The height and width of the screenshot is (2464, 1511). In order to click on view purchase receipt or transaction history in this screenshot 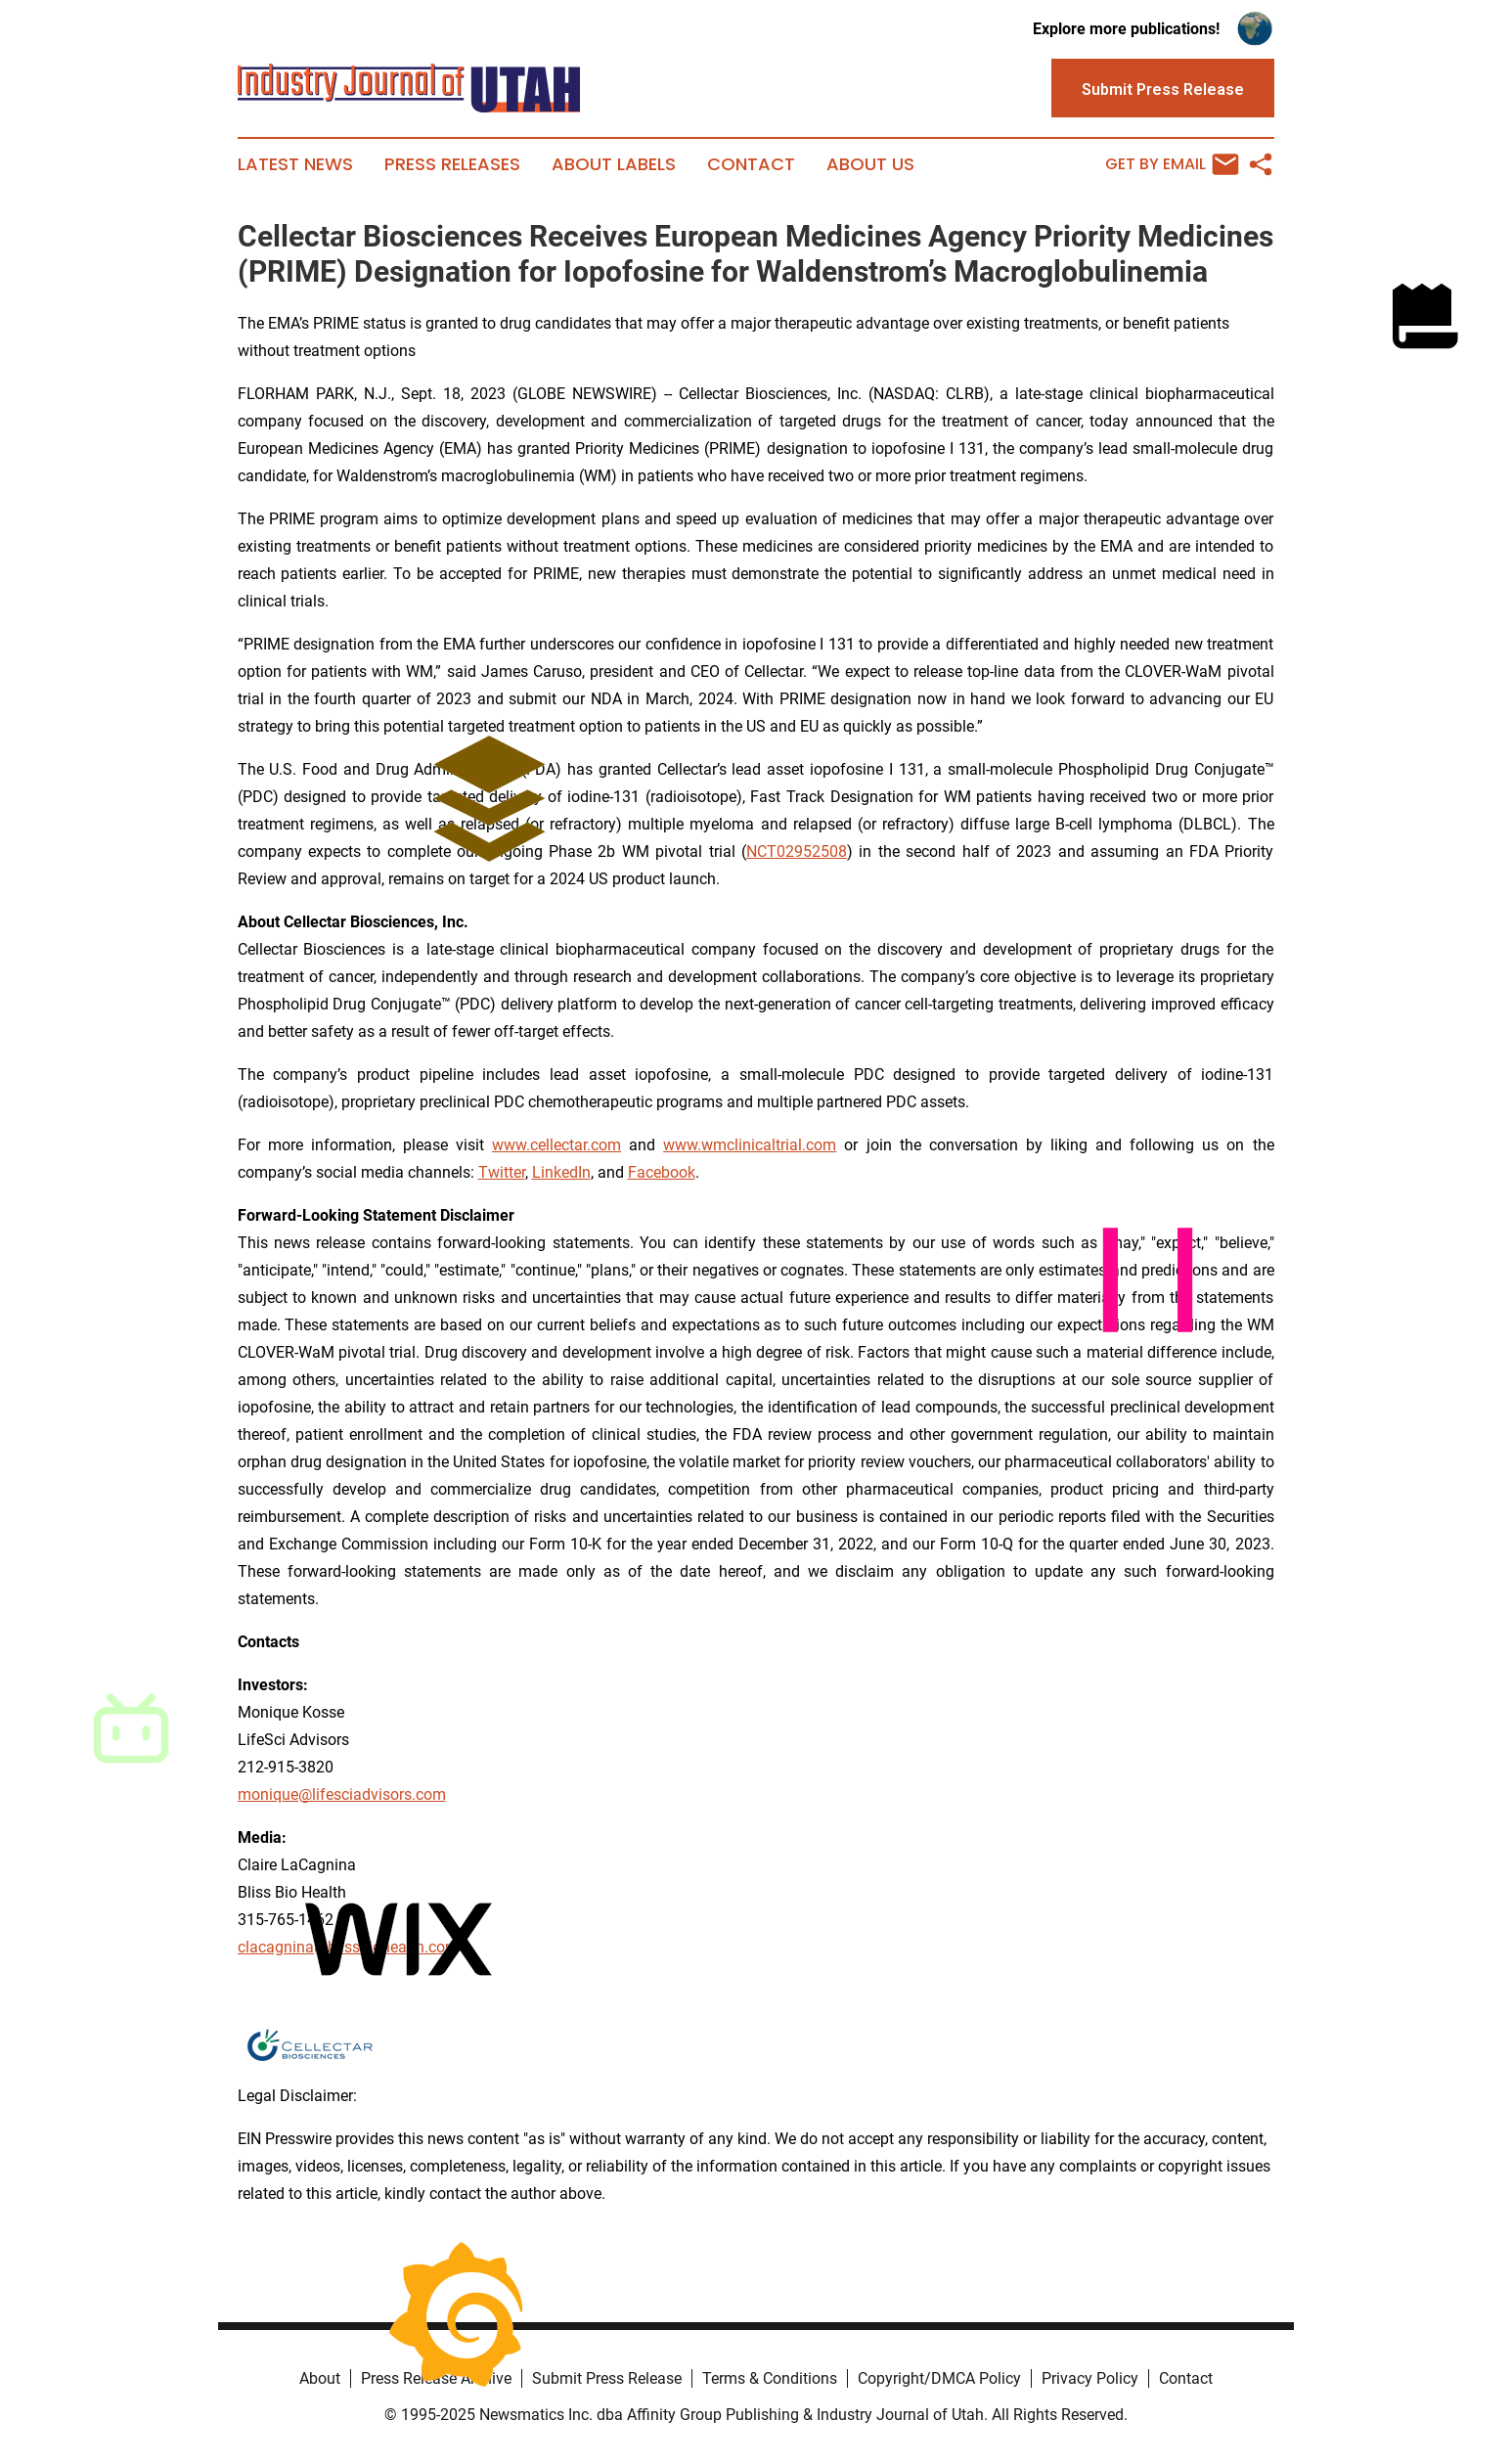, I will do `click(1422, 316)`.